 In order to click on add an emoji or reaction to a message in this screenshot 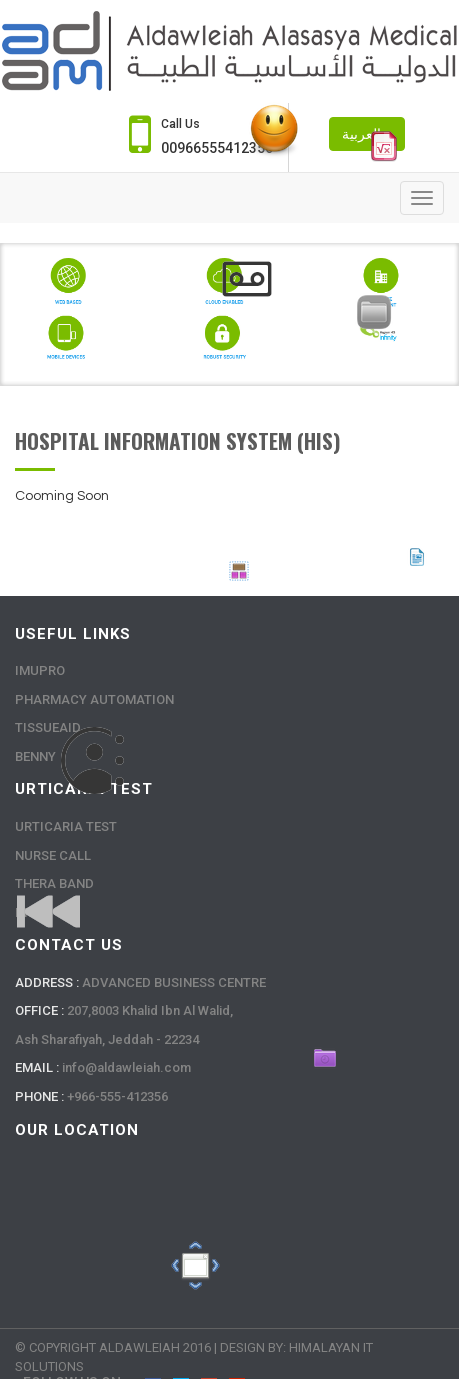, I will do `click(274, 130)`.